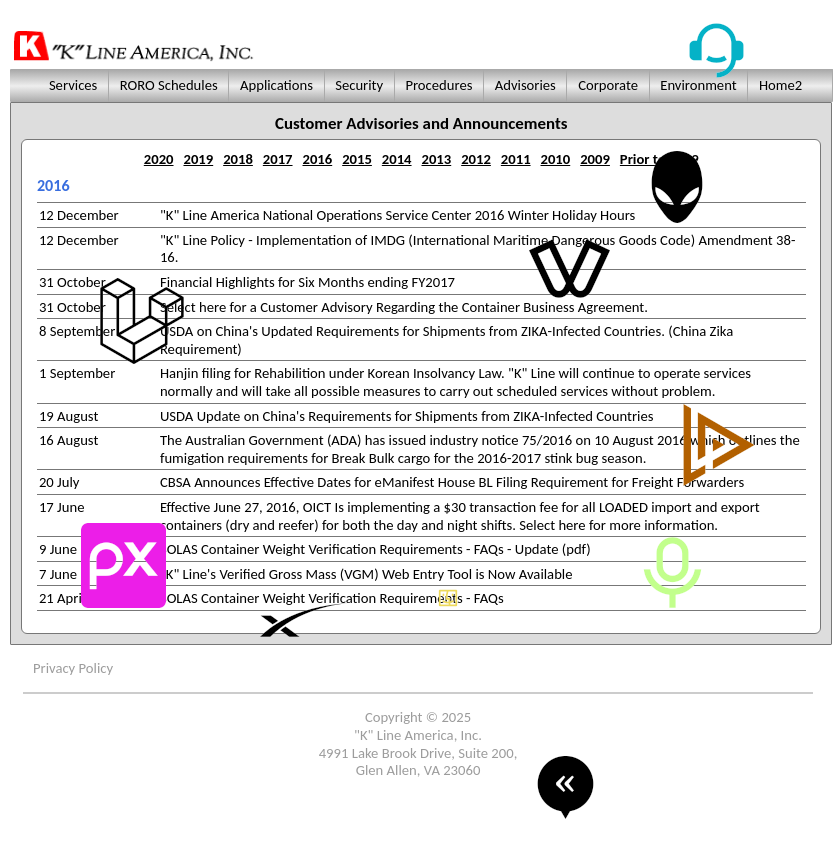 The height and width of the screenshot is (843, 836). What do you see at coordinates (672, 572) in the screenshot?
I see `tap to start voice recording` at bounding box center [672, 572].